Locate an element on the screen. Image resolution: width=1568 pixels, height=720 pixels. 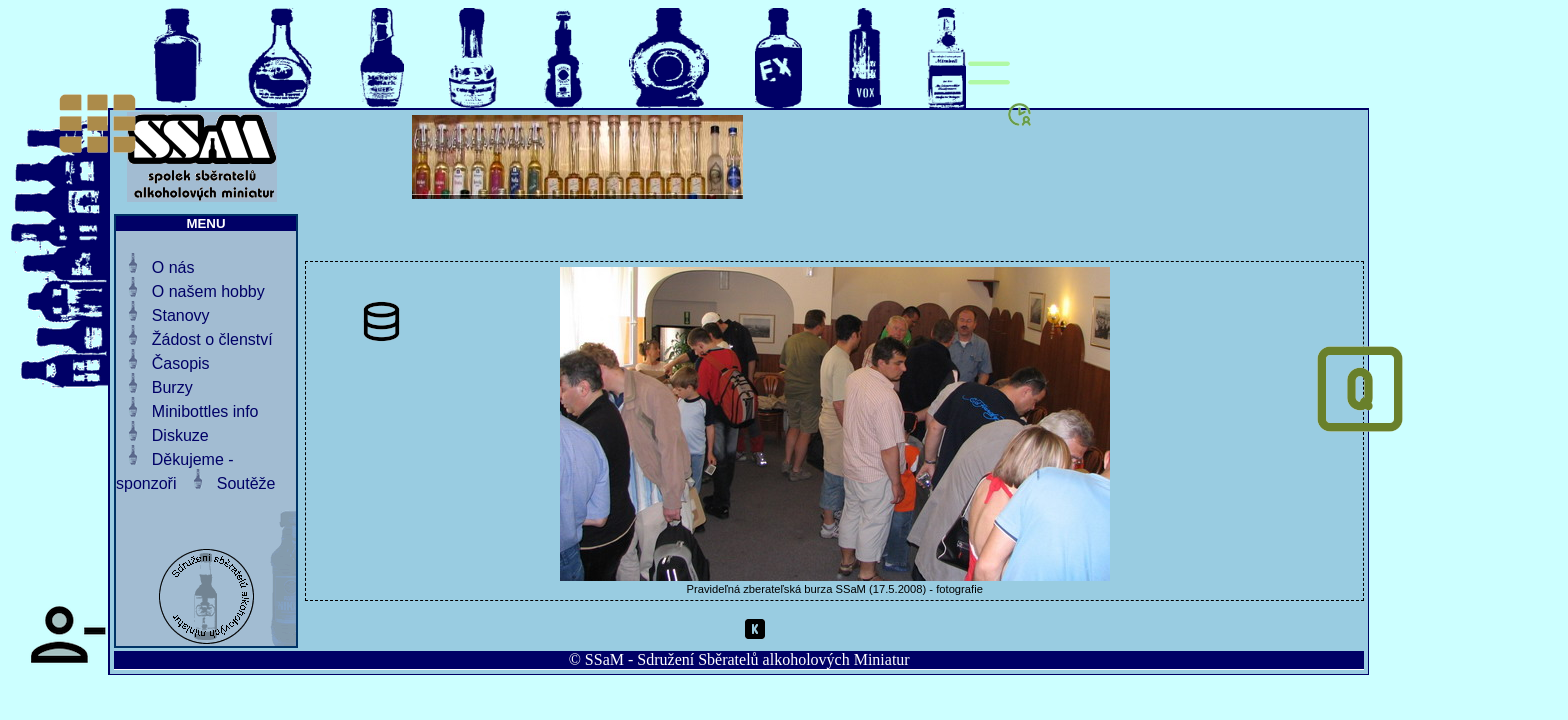
keyboard shortcut indicator for the letter K is located at coordinates (755, 629).